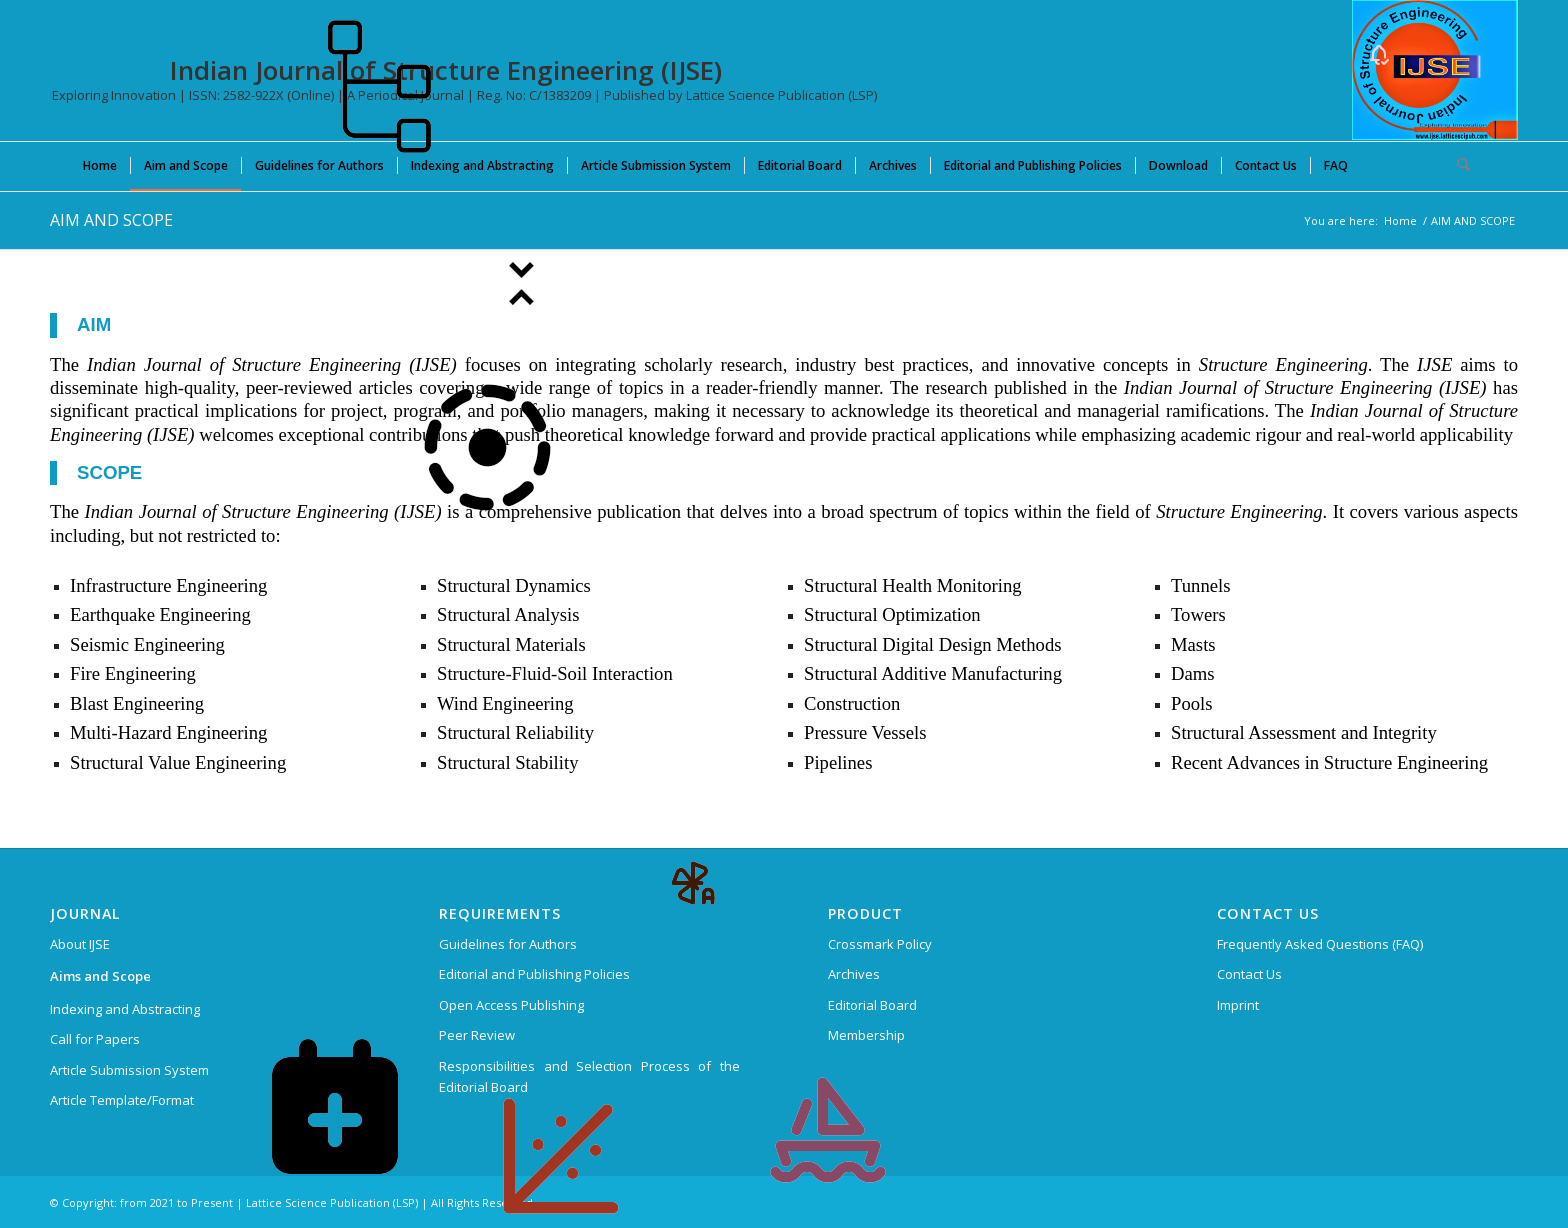 This screenshot has width=1568, height=1228. What do you see at coordinates (335, 1111) in the screenshot?
I see `add a new event to your calendar` at bounding box center [335, 1111].